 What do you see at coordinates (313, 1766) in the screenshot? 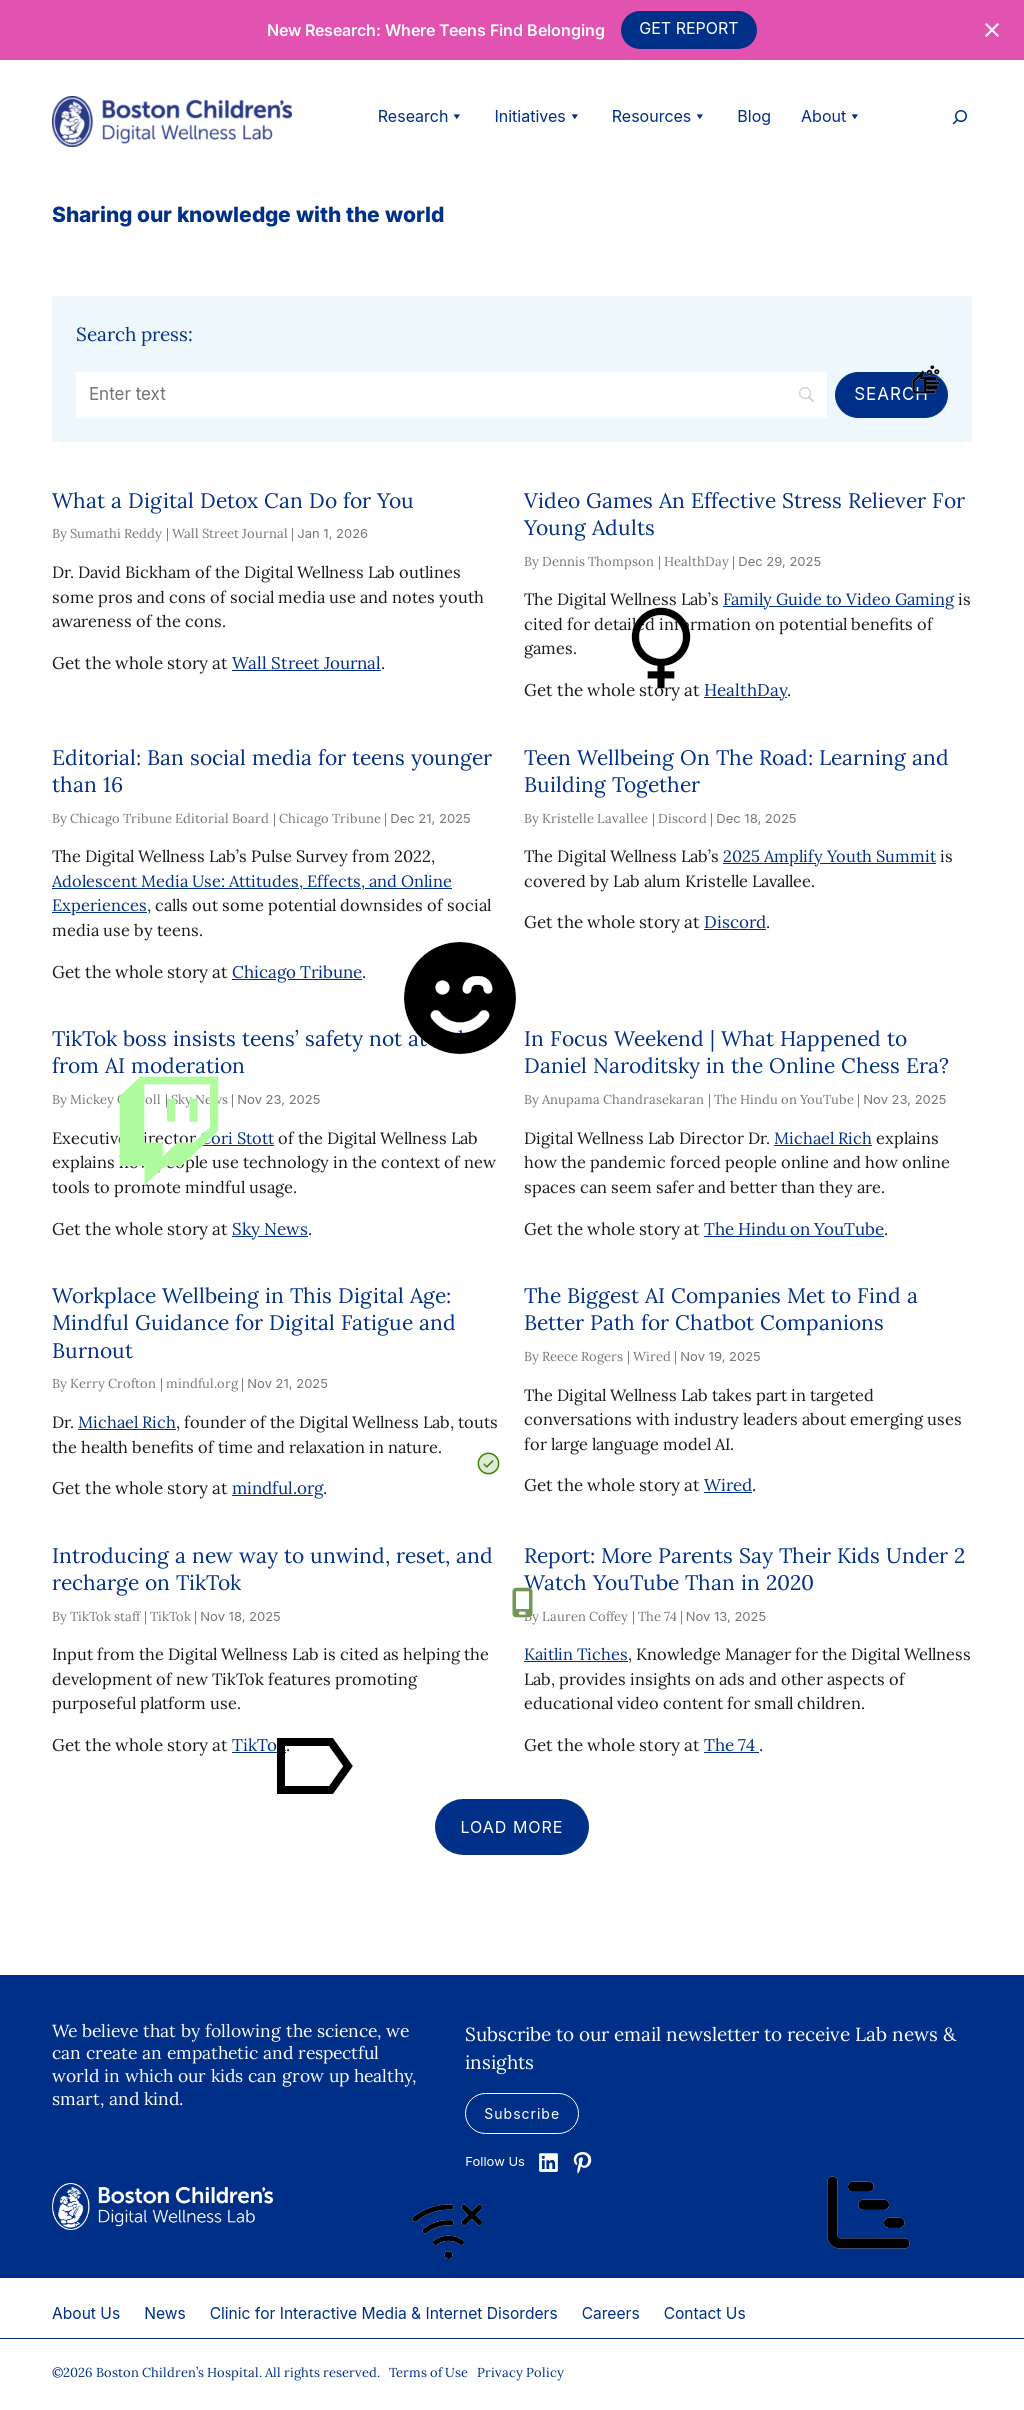
I see `add a label or tag to an item` at bounding box center [313, 1766].